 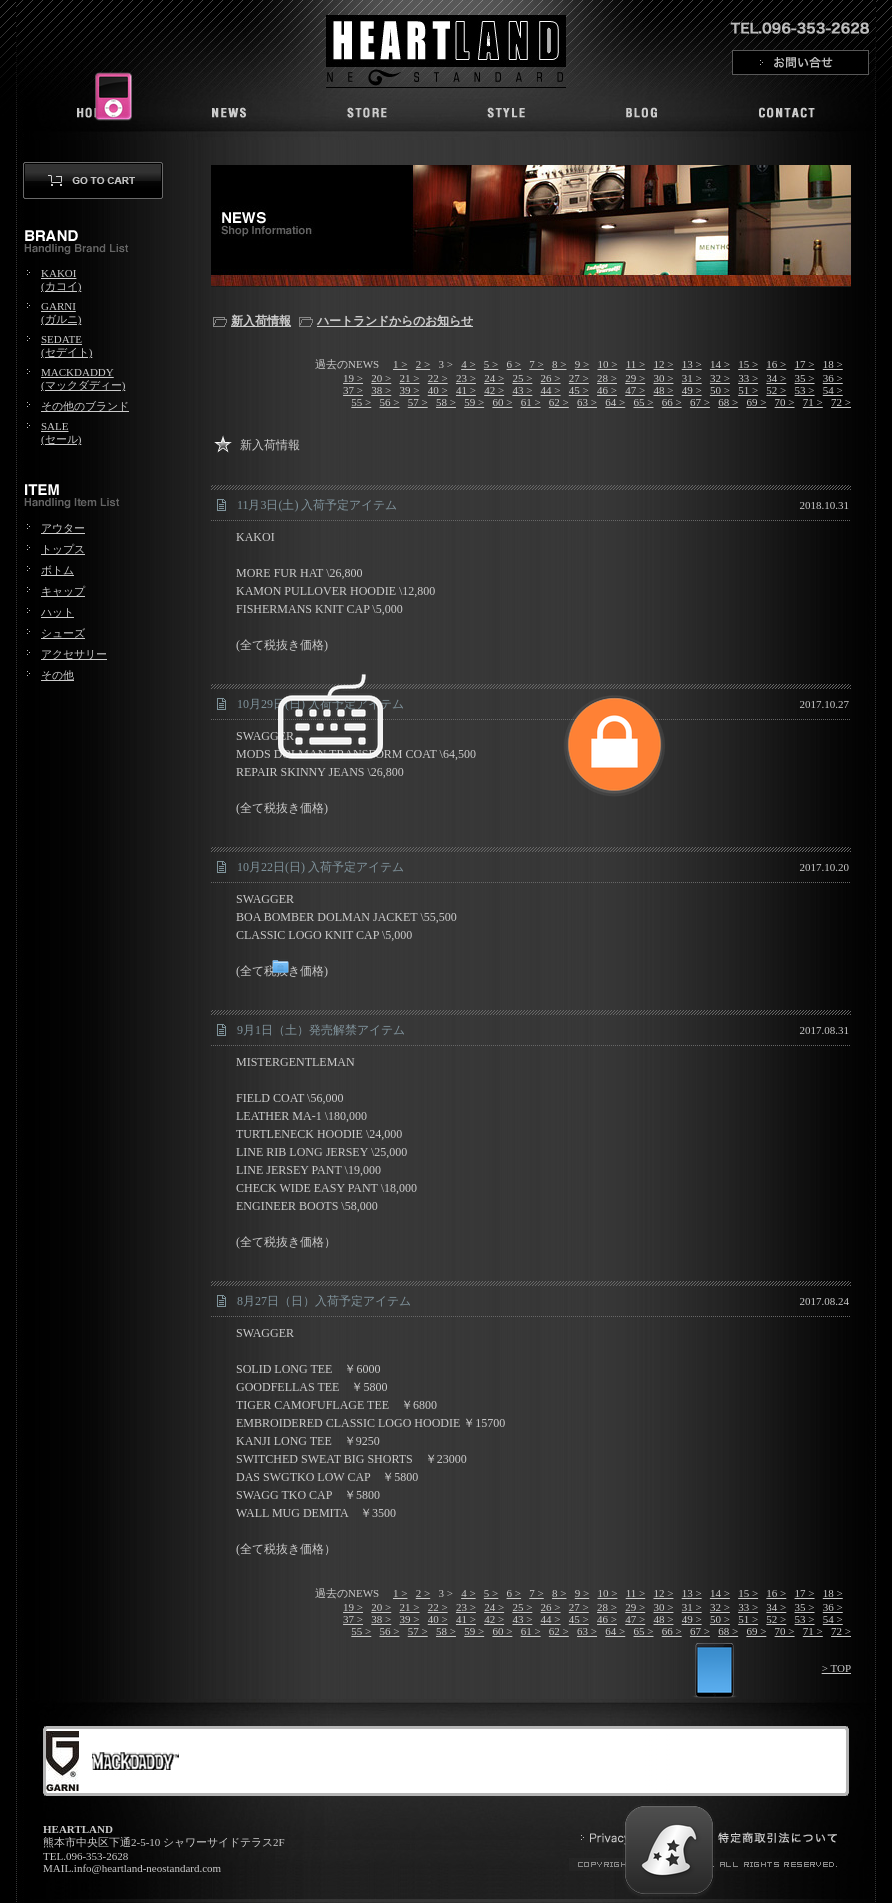 What do you see at coordinates (669, 1850) in the screenshot?
I see `open ImageMagick display application` at bounding box center [669, 1850].